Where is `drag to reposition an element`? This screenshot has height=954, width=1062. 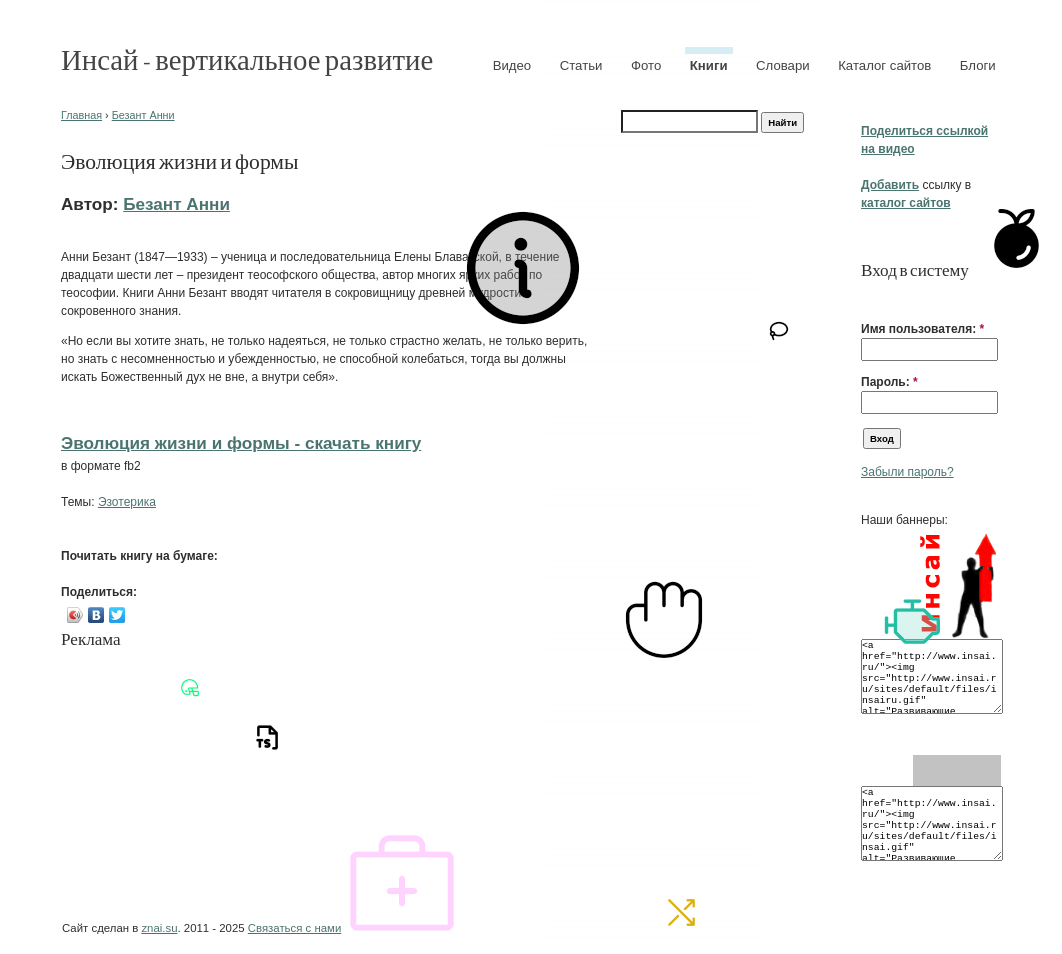
drag to reposition an element is located at coordinates (664, 609).